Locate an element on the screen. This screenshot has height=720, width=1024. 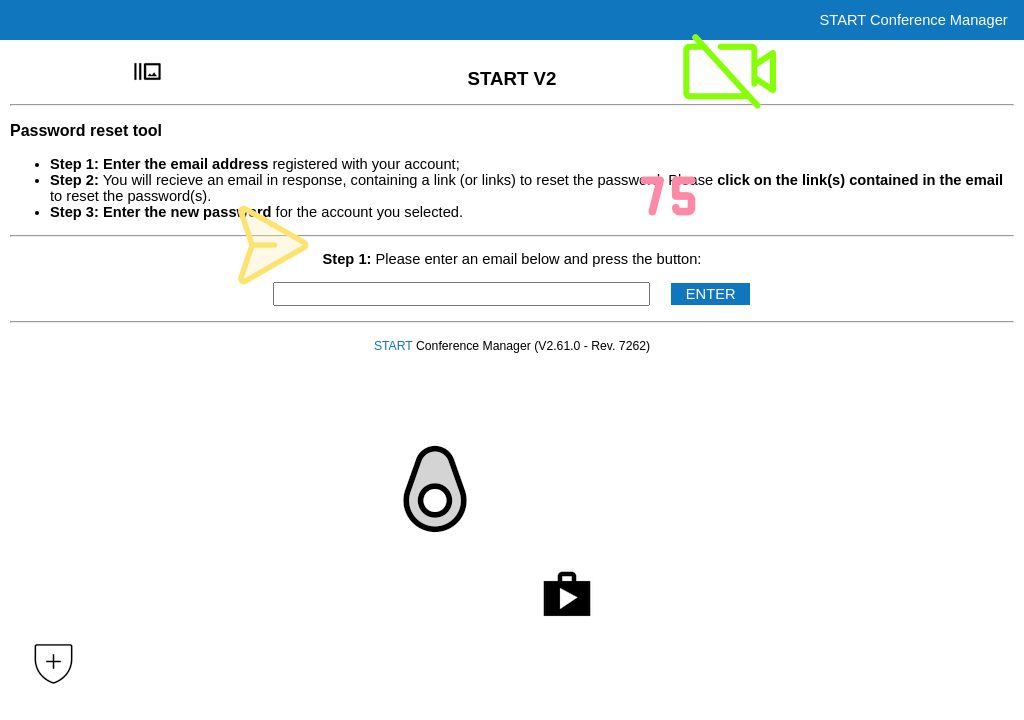
send message is located at coordinates (269, 245).